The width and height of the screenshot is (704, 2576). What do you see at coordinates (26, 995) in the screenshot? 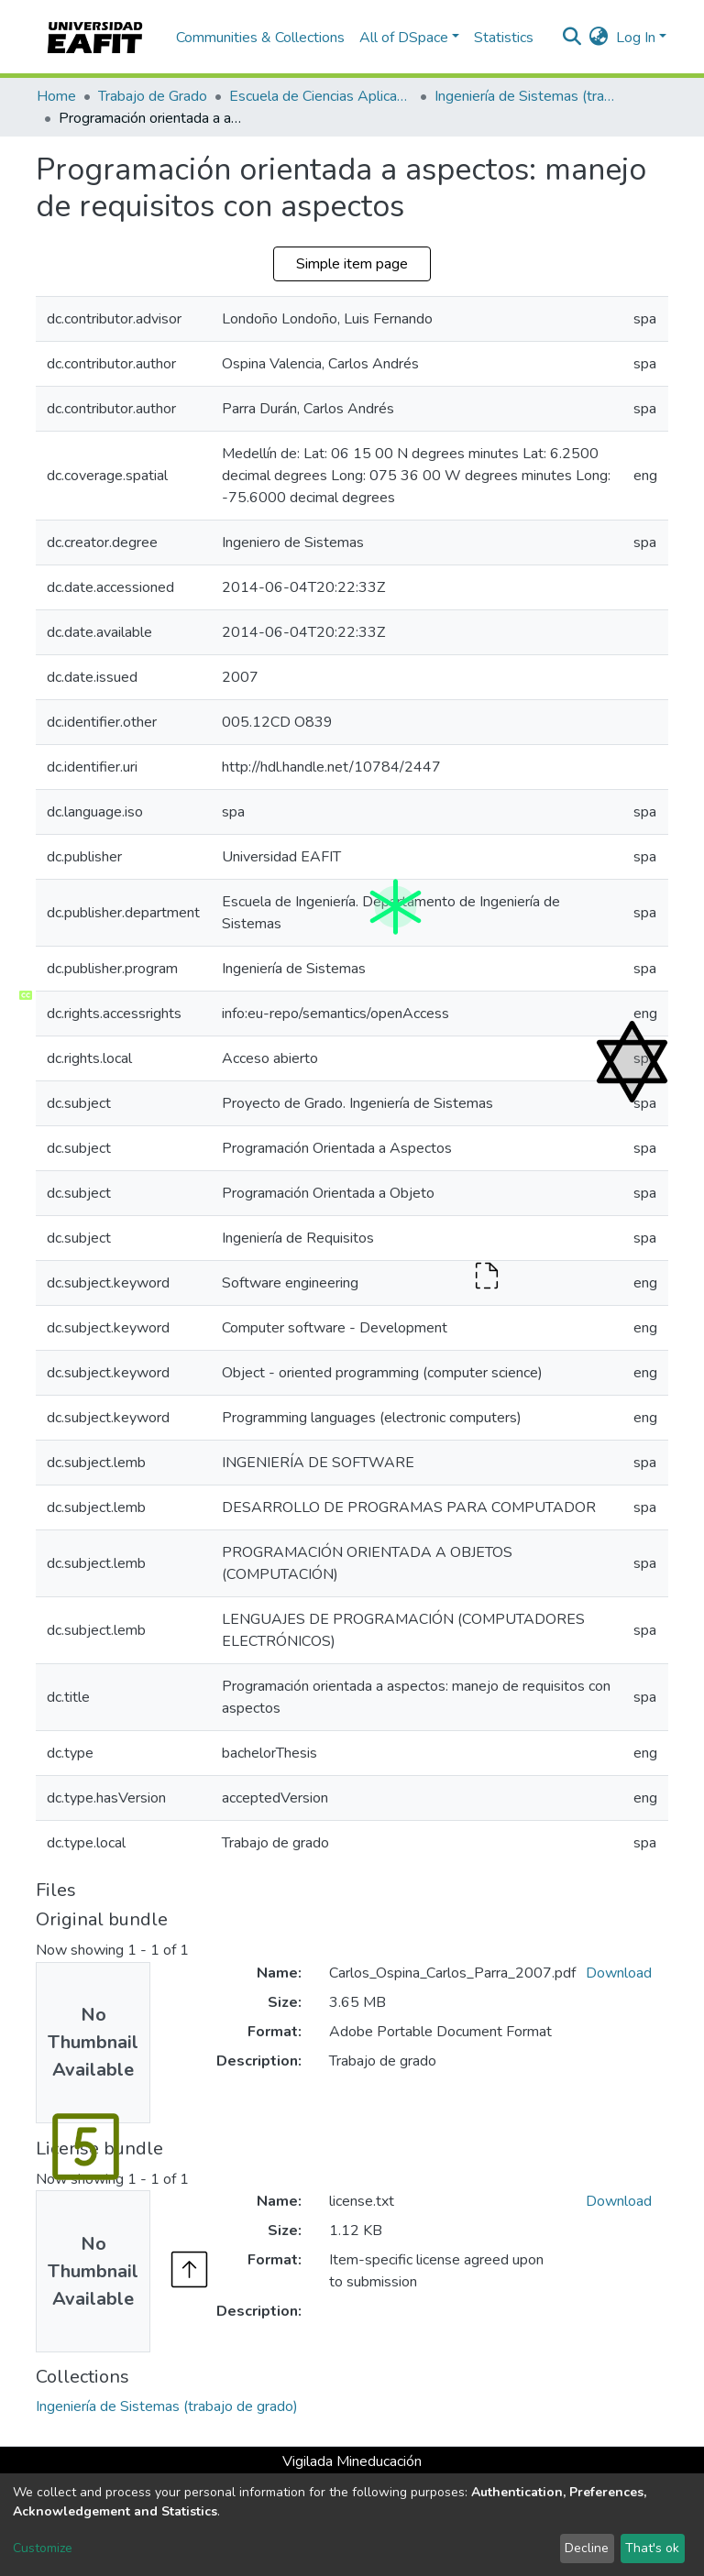
I see `enable closed captions for video content` at bounding box center [26, 995].